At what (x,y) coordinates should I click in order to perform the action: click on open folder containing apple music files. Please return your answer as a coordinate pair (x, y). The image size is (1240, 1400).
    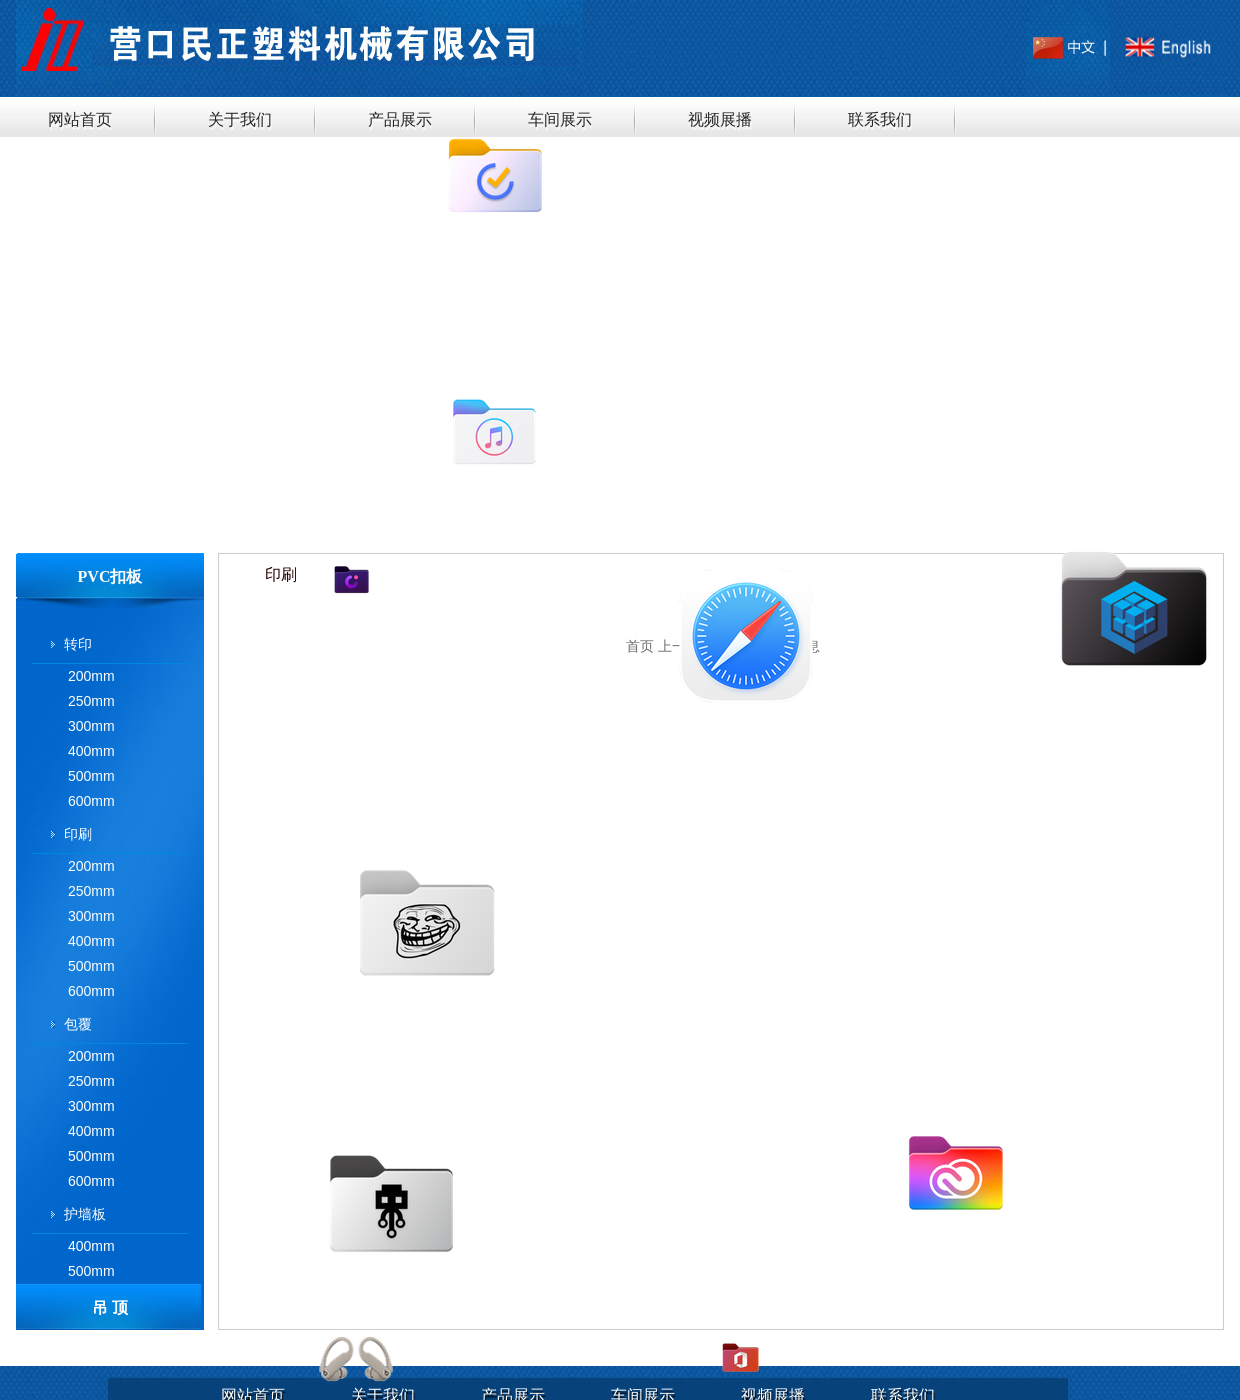
    Looking at the image, I should click on (494, 434).